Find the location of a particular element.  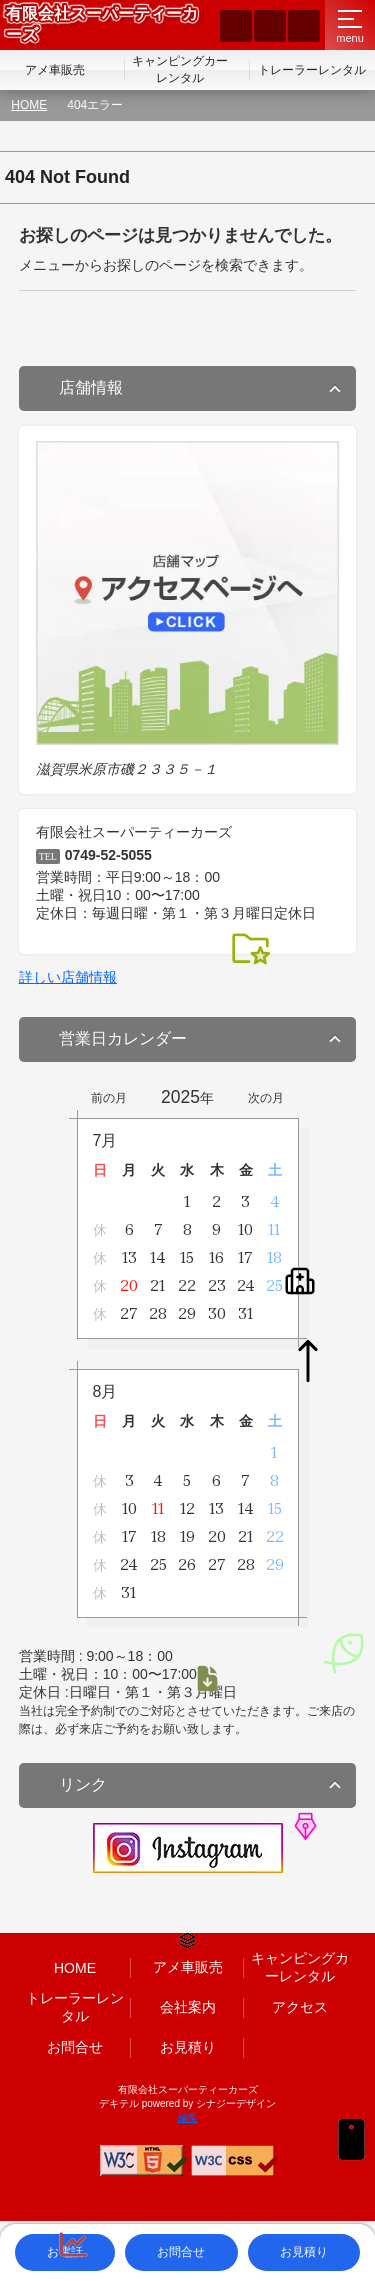

access drawing or illustration tools is located at coordinates (305, 1825).